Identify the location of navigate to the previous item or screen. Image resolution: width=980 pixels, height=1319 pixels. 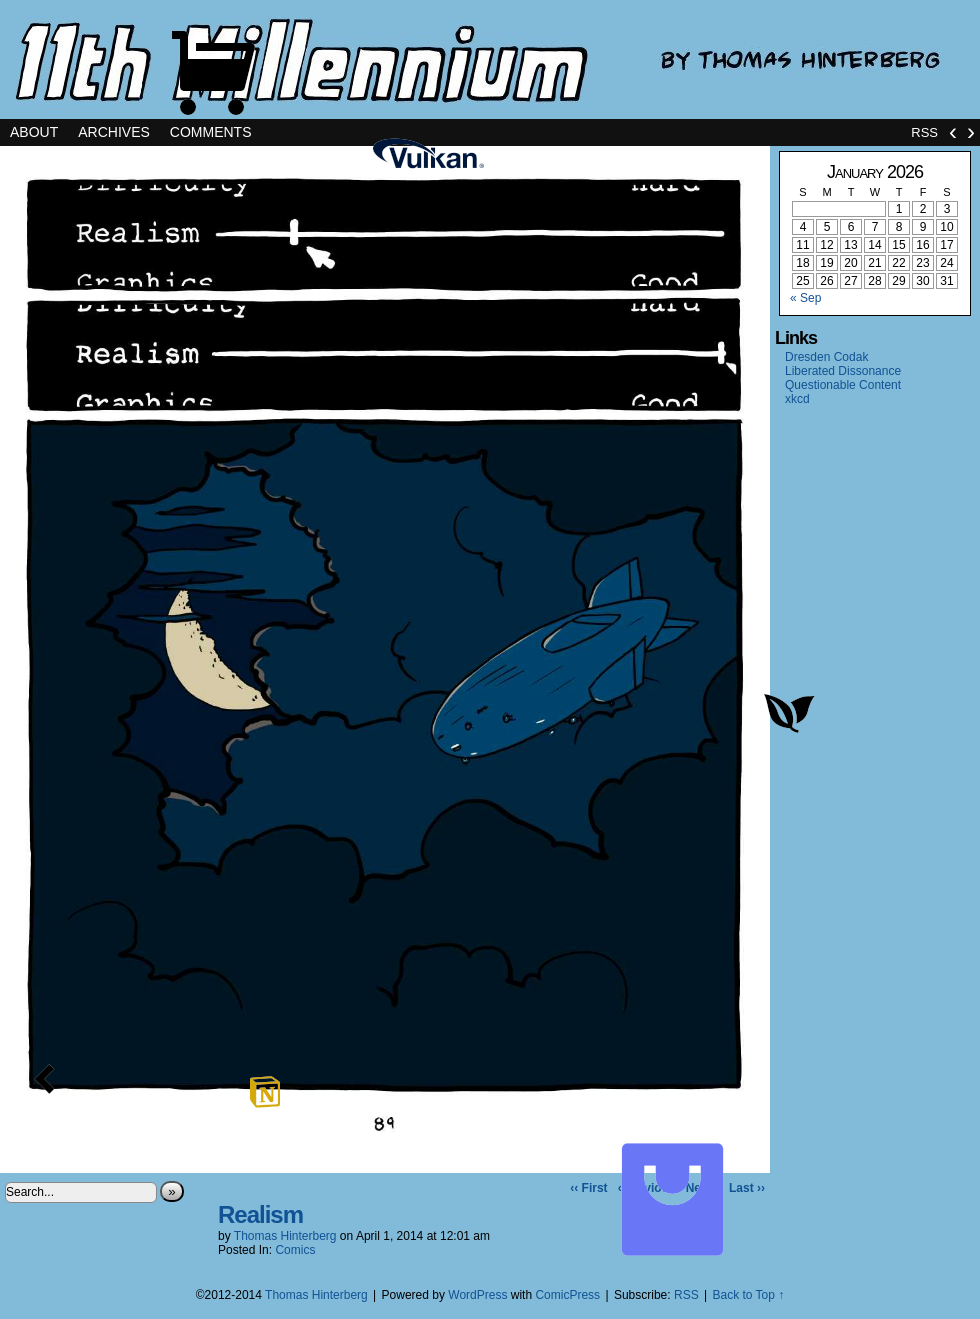
(45, 1079).